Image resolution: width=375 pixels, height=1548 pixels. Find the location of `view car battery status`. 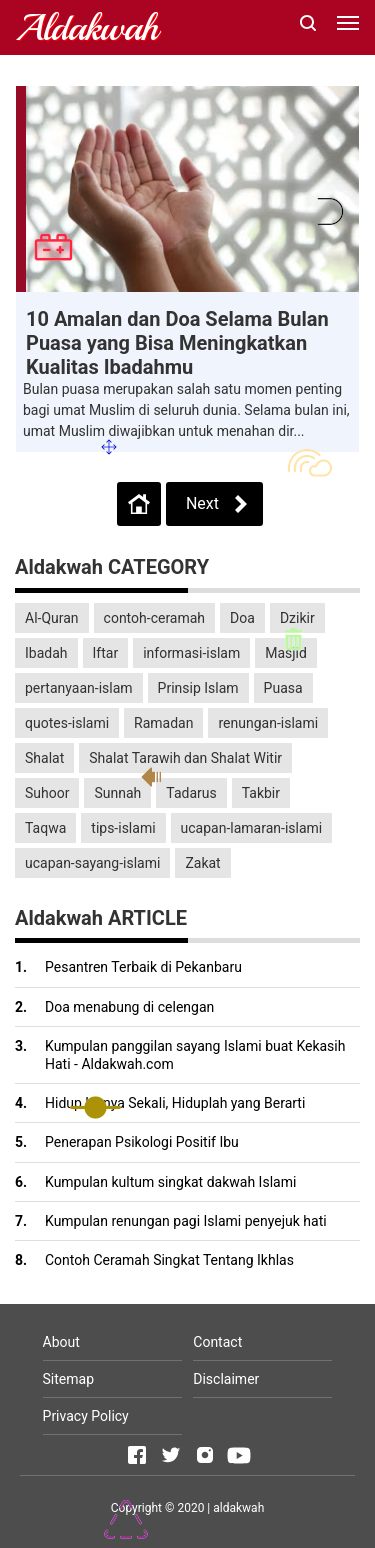

view car battery status is located at coordinates (53, 248).